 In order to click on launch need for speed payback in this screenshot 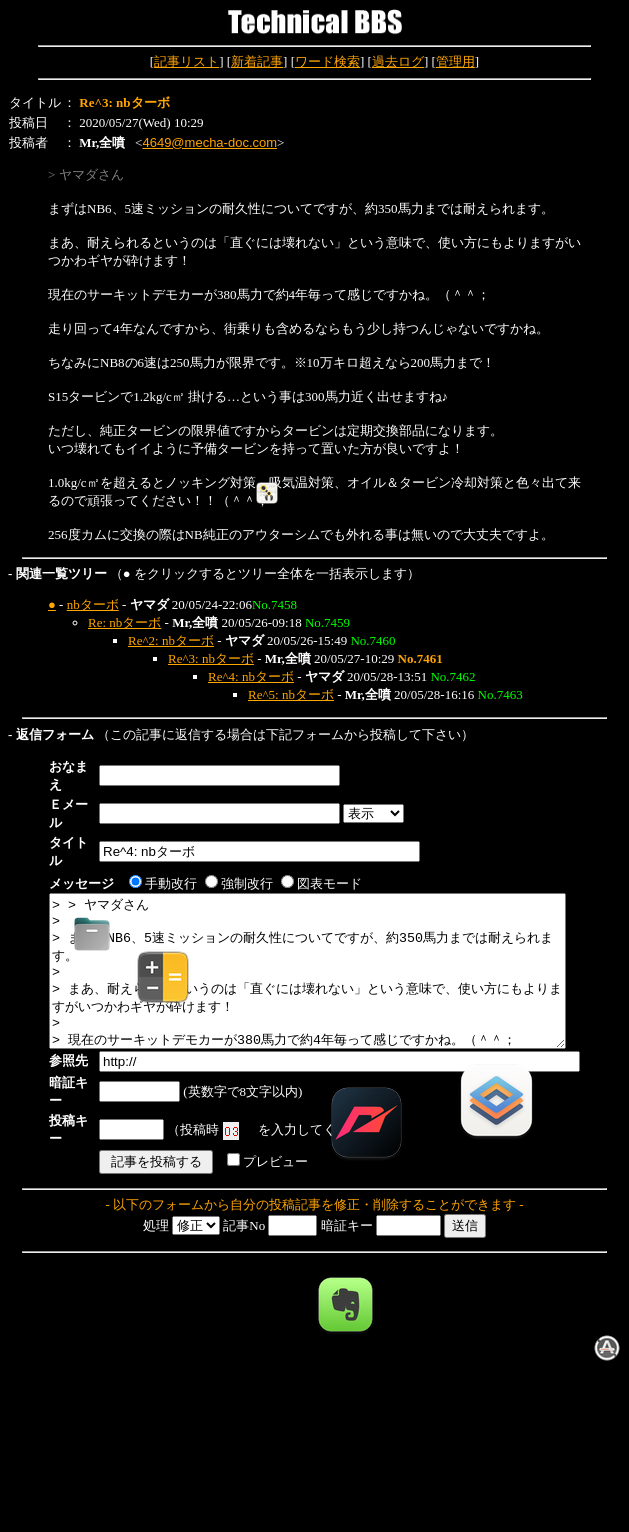, I will do `click(366, 1122)`.